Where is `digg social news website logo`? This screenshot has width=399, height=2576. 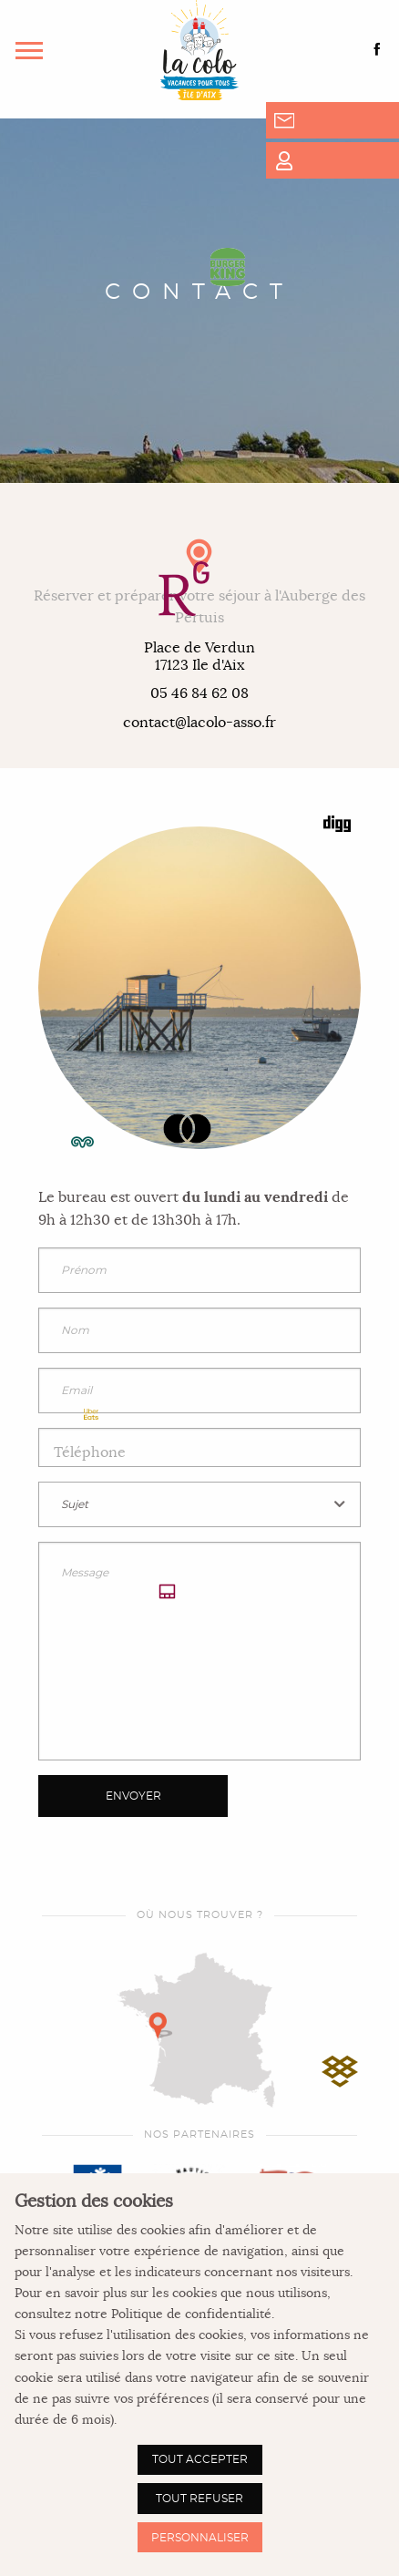
digg social news website logo is located at coordinates (337, 824).